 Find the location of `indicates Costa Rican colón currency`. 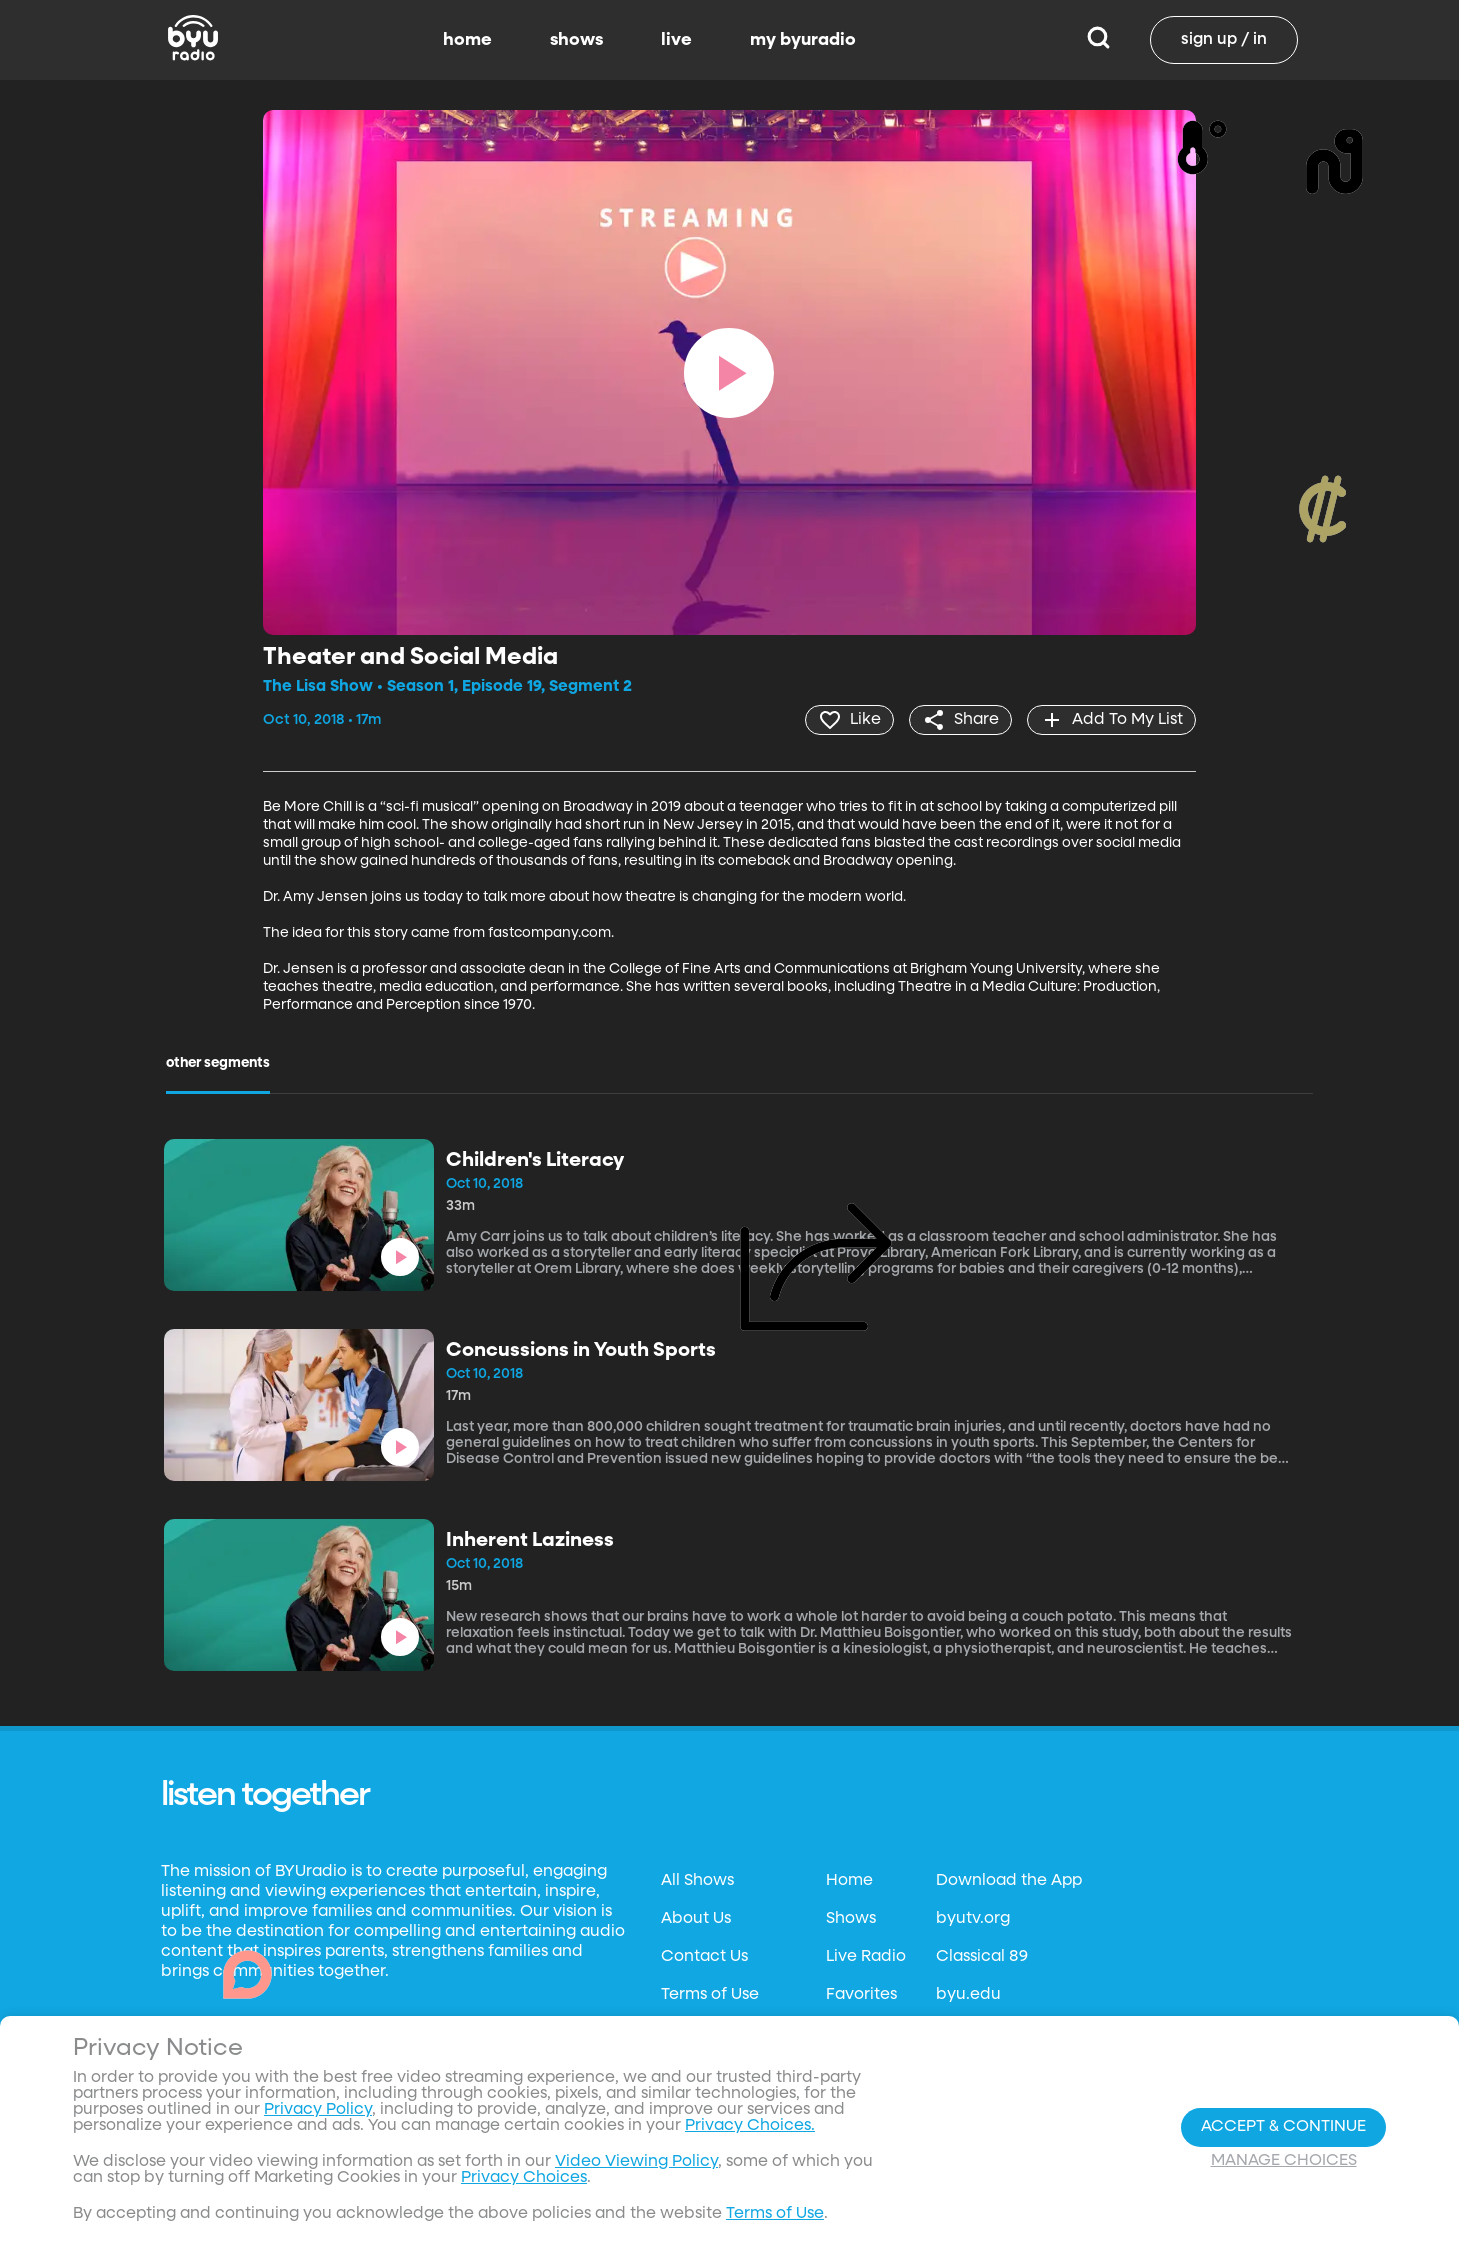

indicates Costa Rican colón currency is located at coordinates (1323, 509).